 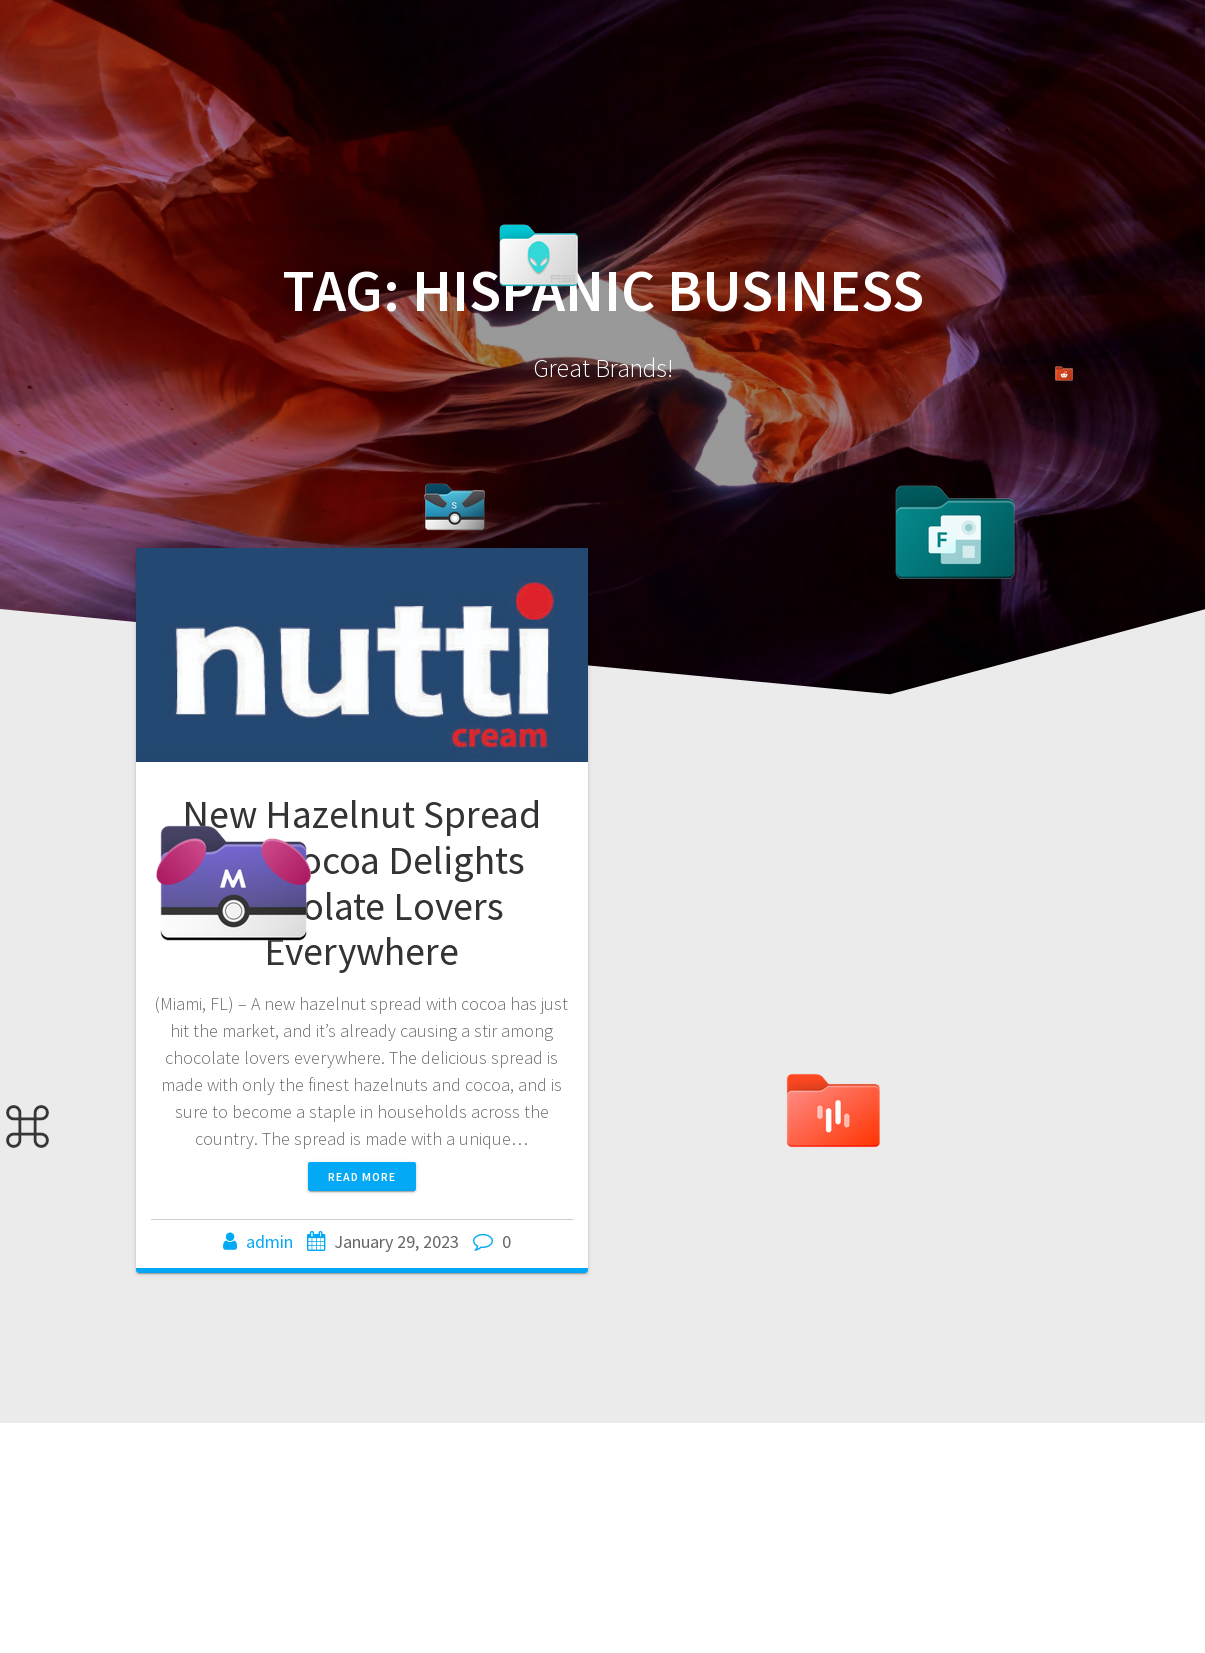 What do you see at coordinates (833, 1113) in the screenshot?
I see `open Wondershare EdrawInfo project files` at bounding box center [833, 1113].